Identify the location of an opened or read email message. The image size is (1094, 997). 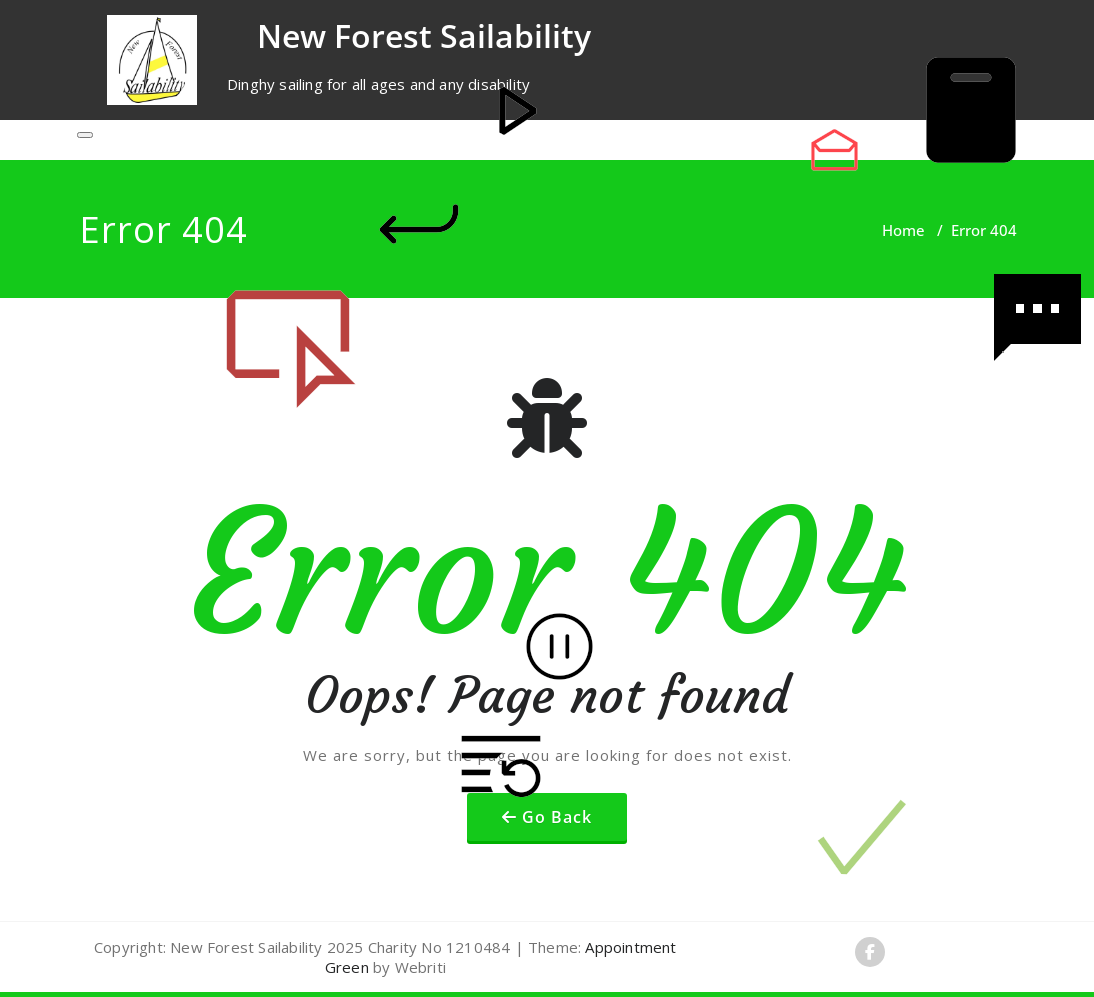
(834, 150).